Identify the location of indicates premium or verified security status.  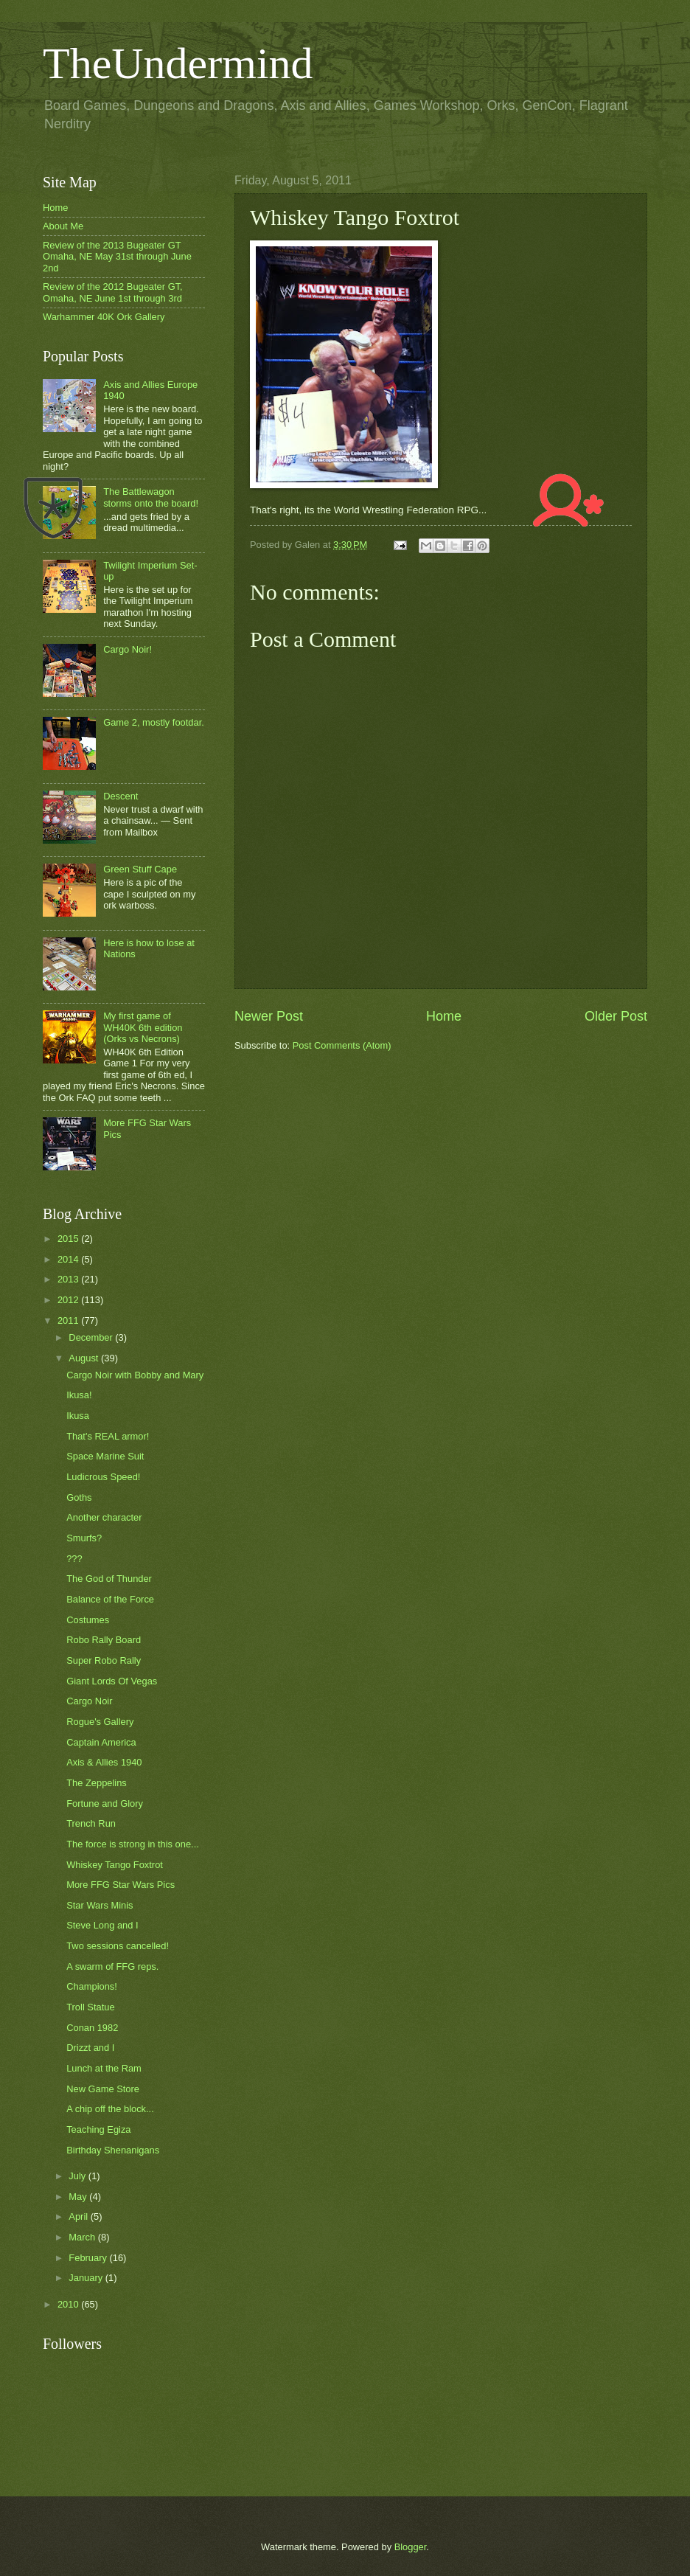
(53, 504).